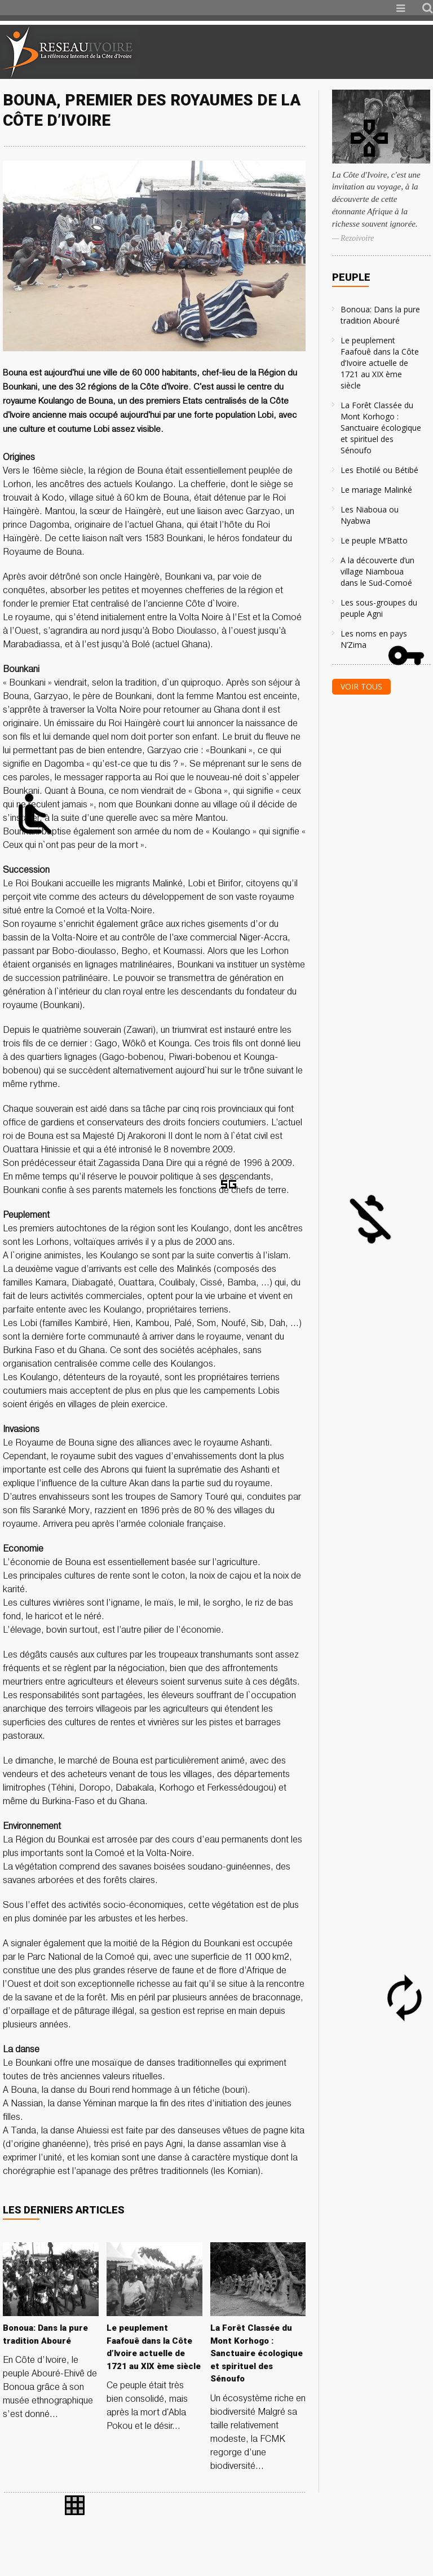 Image resolution: width=433 pixels, height=2576 pixels. Describe the element at coordinates (369, 138) in the screenshot. I see `access gaming features or settings` at that location.